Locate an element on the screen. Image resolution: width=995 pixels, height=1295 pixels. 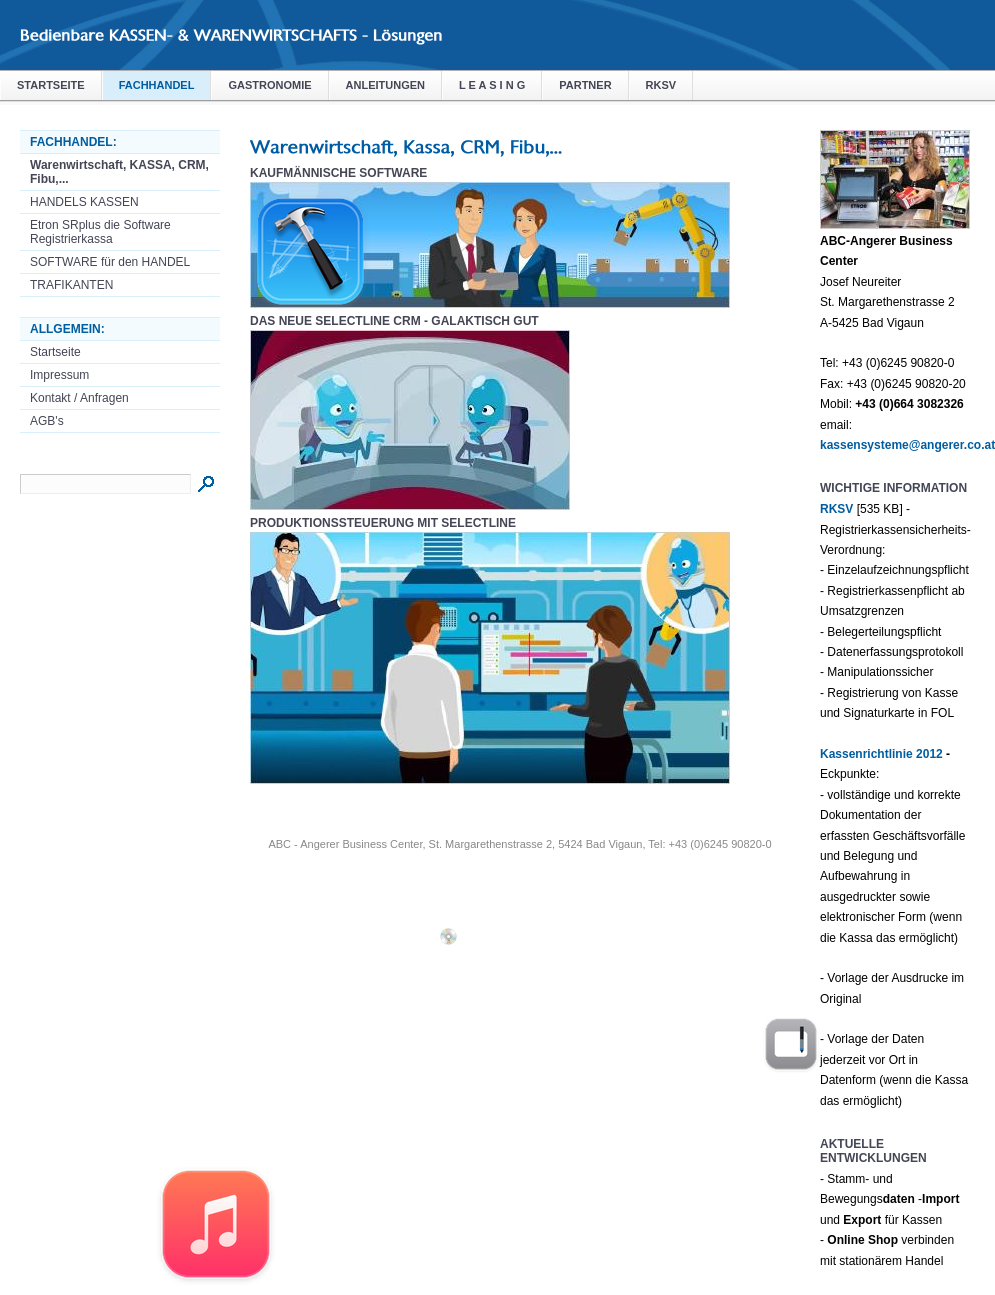
open multimedia or music app settings is located at coordinates (216, 1226).